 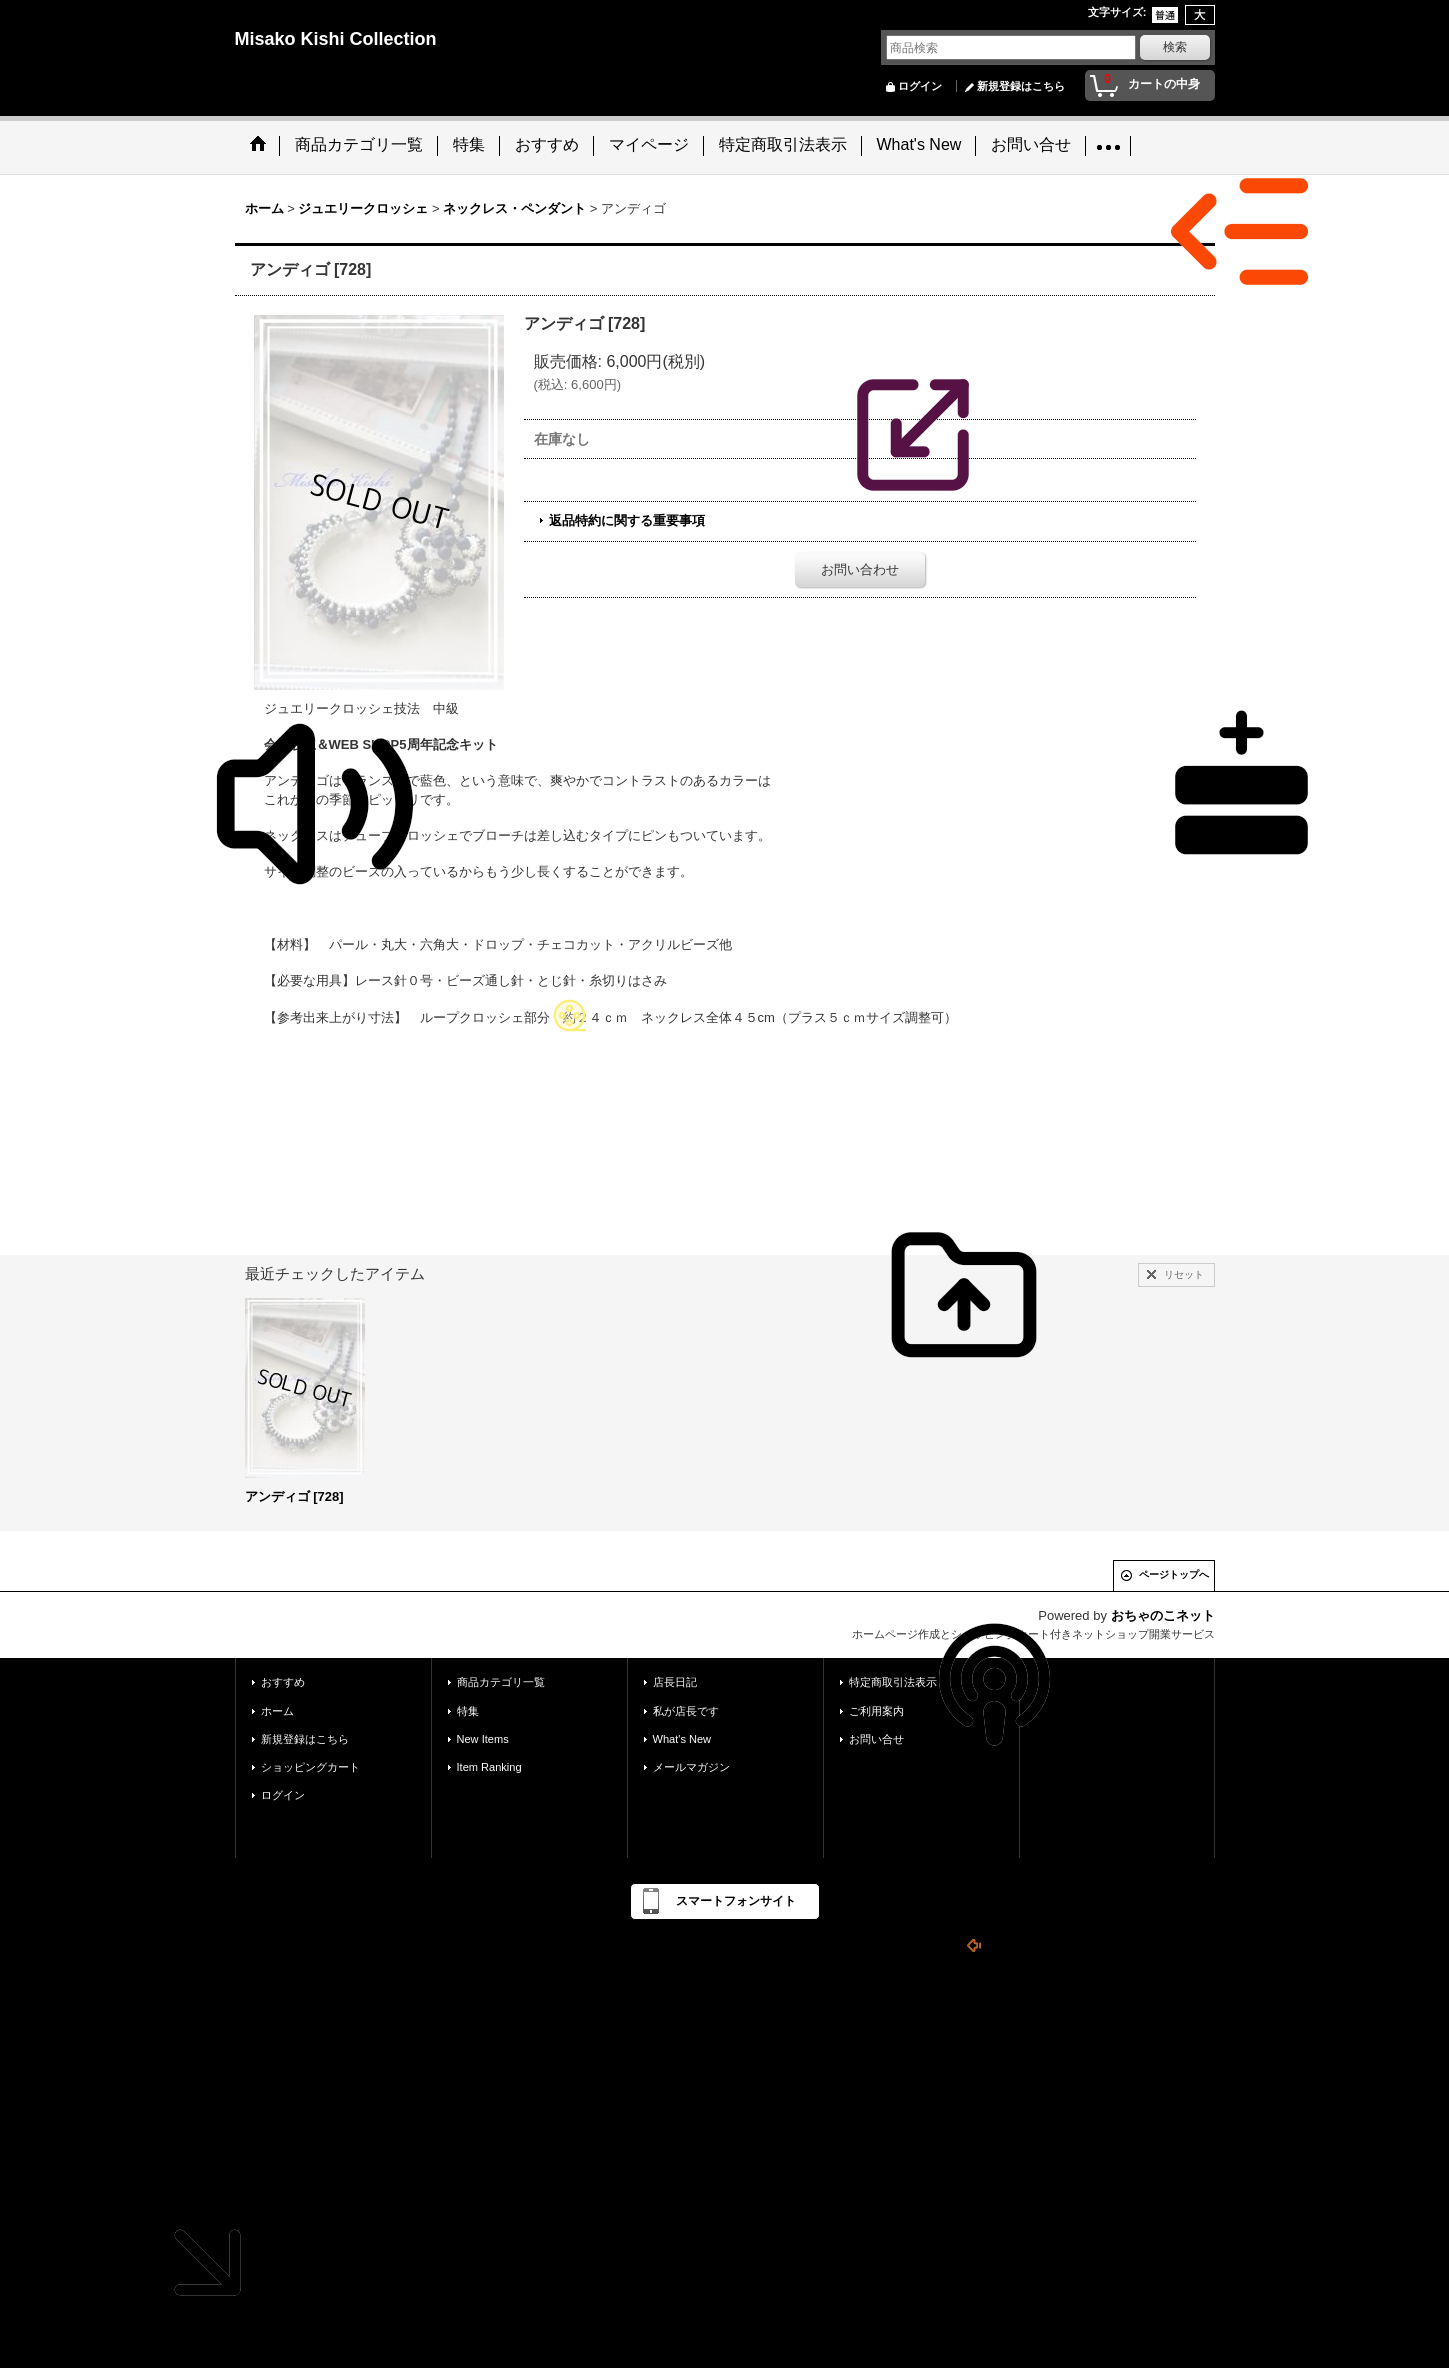 What do you see at coordinates (207, 2262) in the screenshot?
I see `navigate to the next item diagonally` at bounding box center [207, 2262].